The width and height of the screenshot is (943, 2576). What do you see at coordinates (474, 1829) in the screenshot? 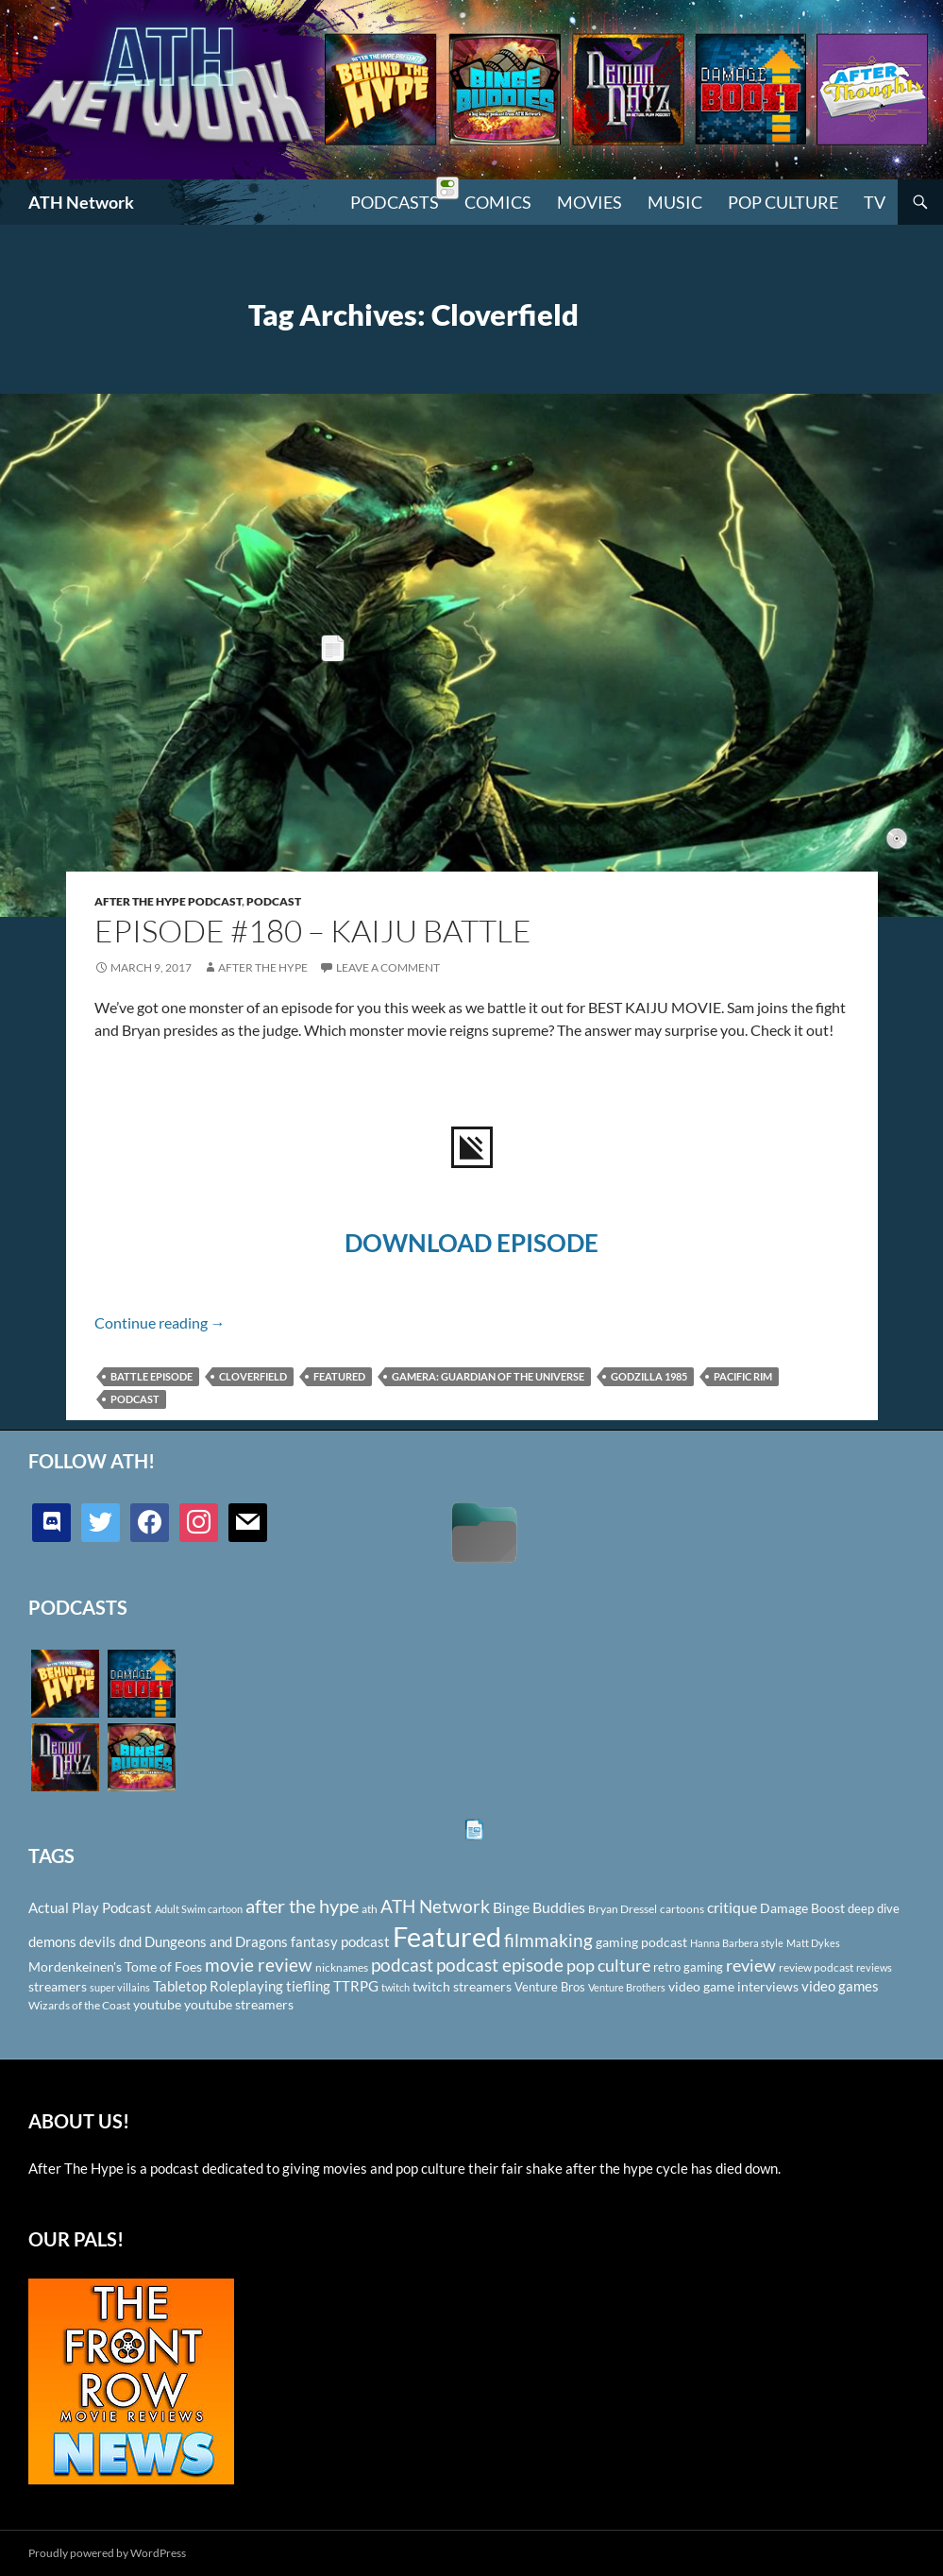
I see `open a libreoffice writer document` at bounding box center [474, 1829].